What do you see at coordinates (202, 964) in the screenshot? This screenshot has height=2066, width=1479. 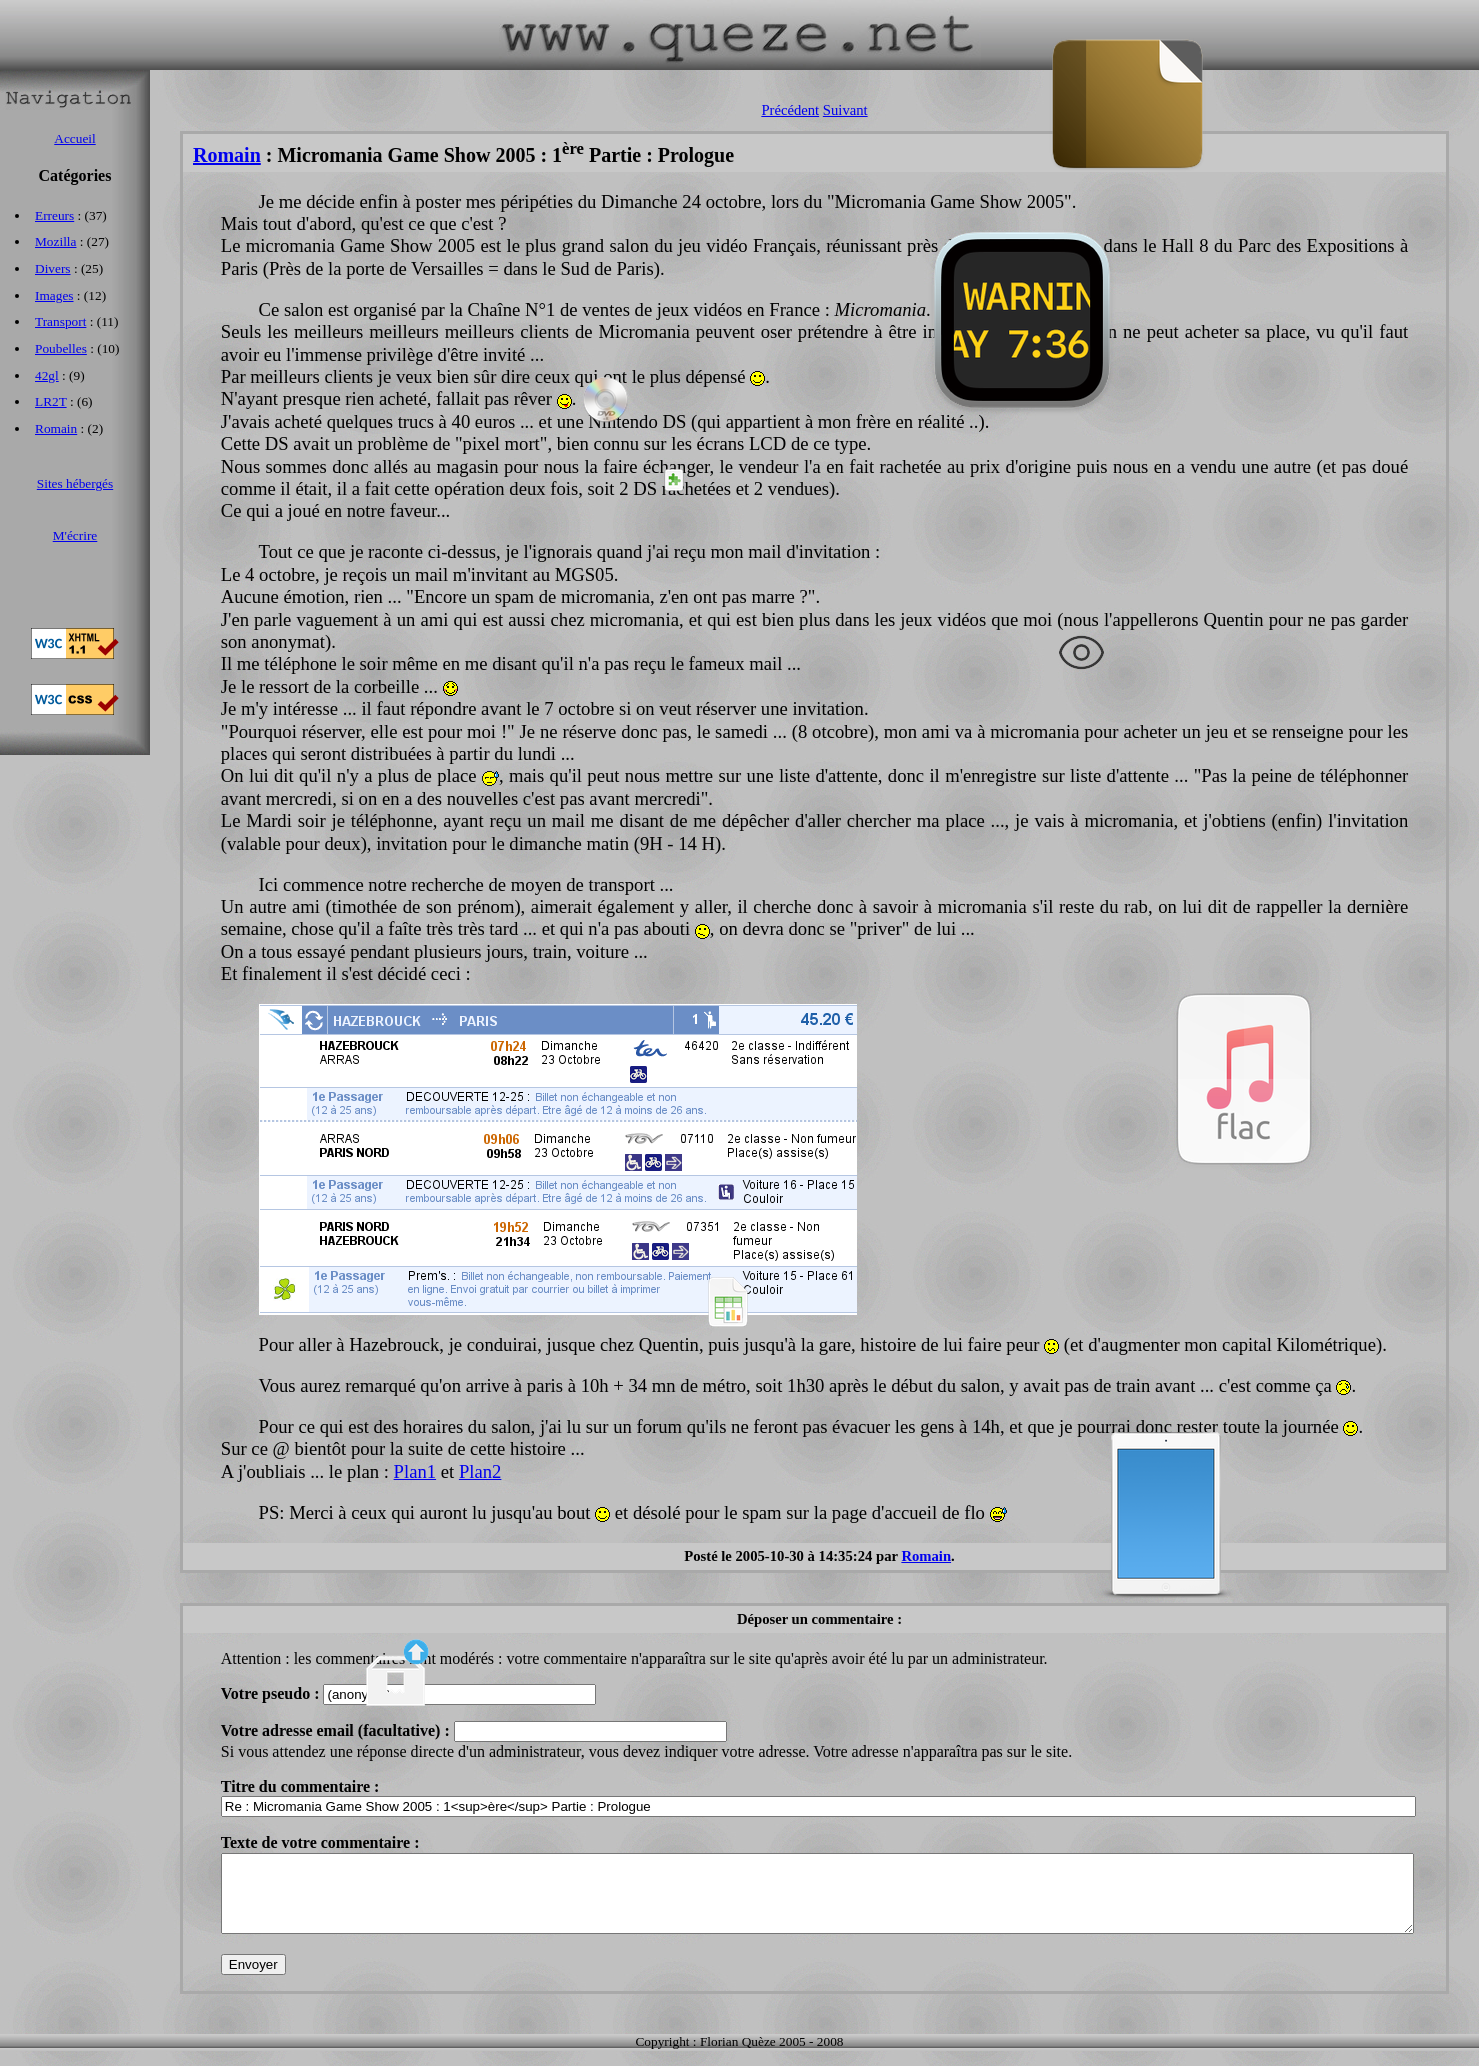 I see `bluetooth device or connection indicator` at bounding box center [202, 964].